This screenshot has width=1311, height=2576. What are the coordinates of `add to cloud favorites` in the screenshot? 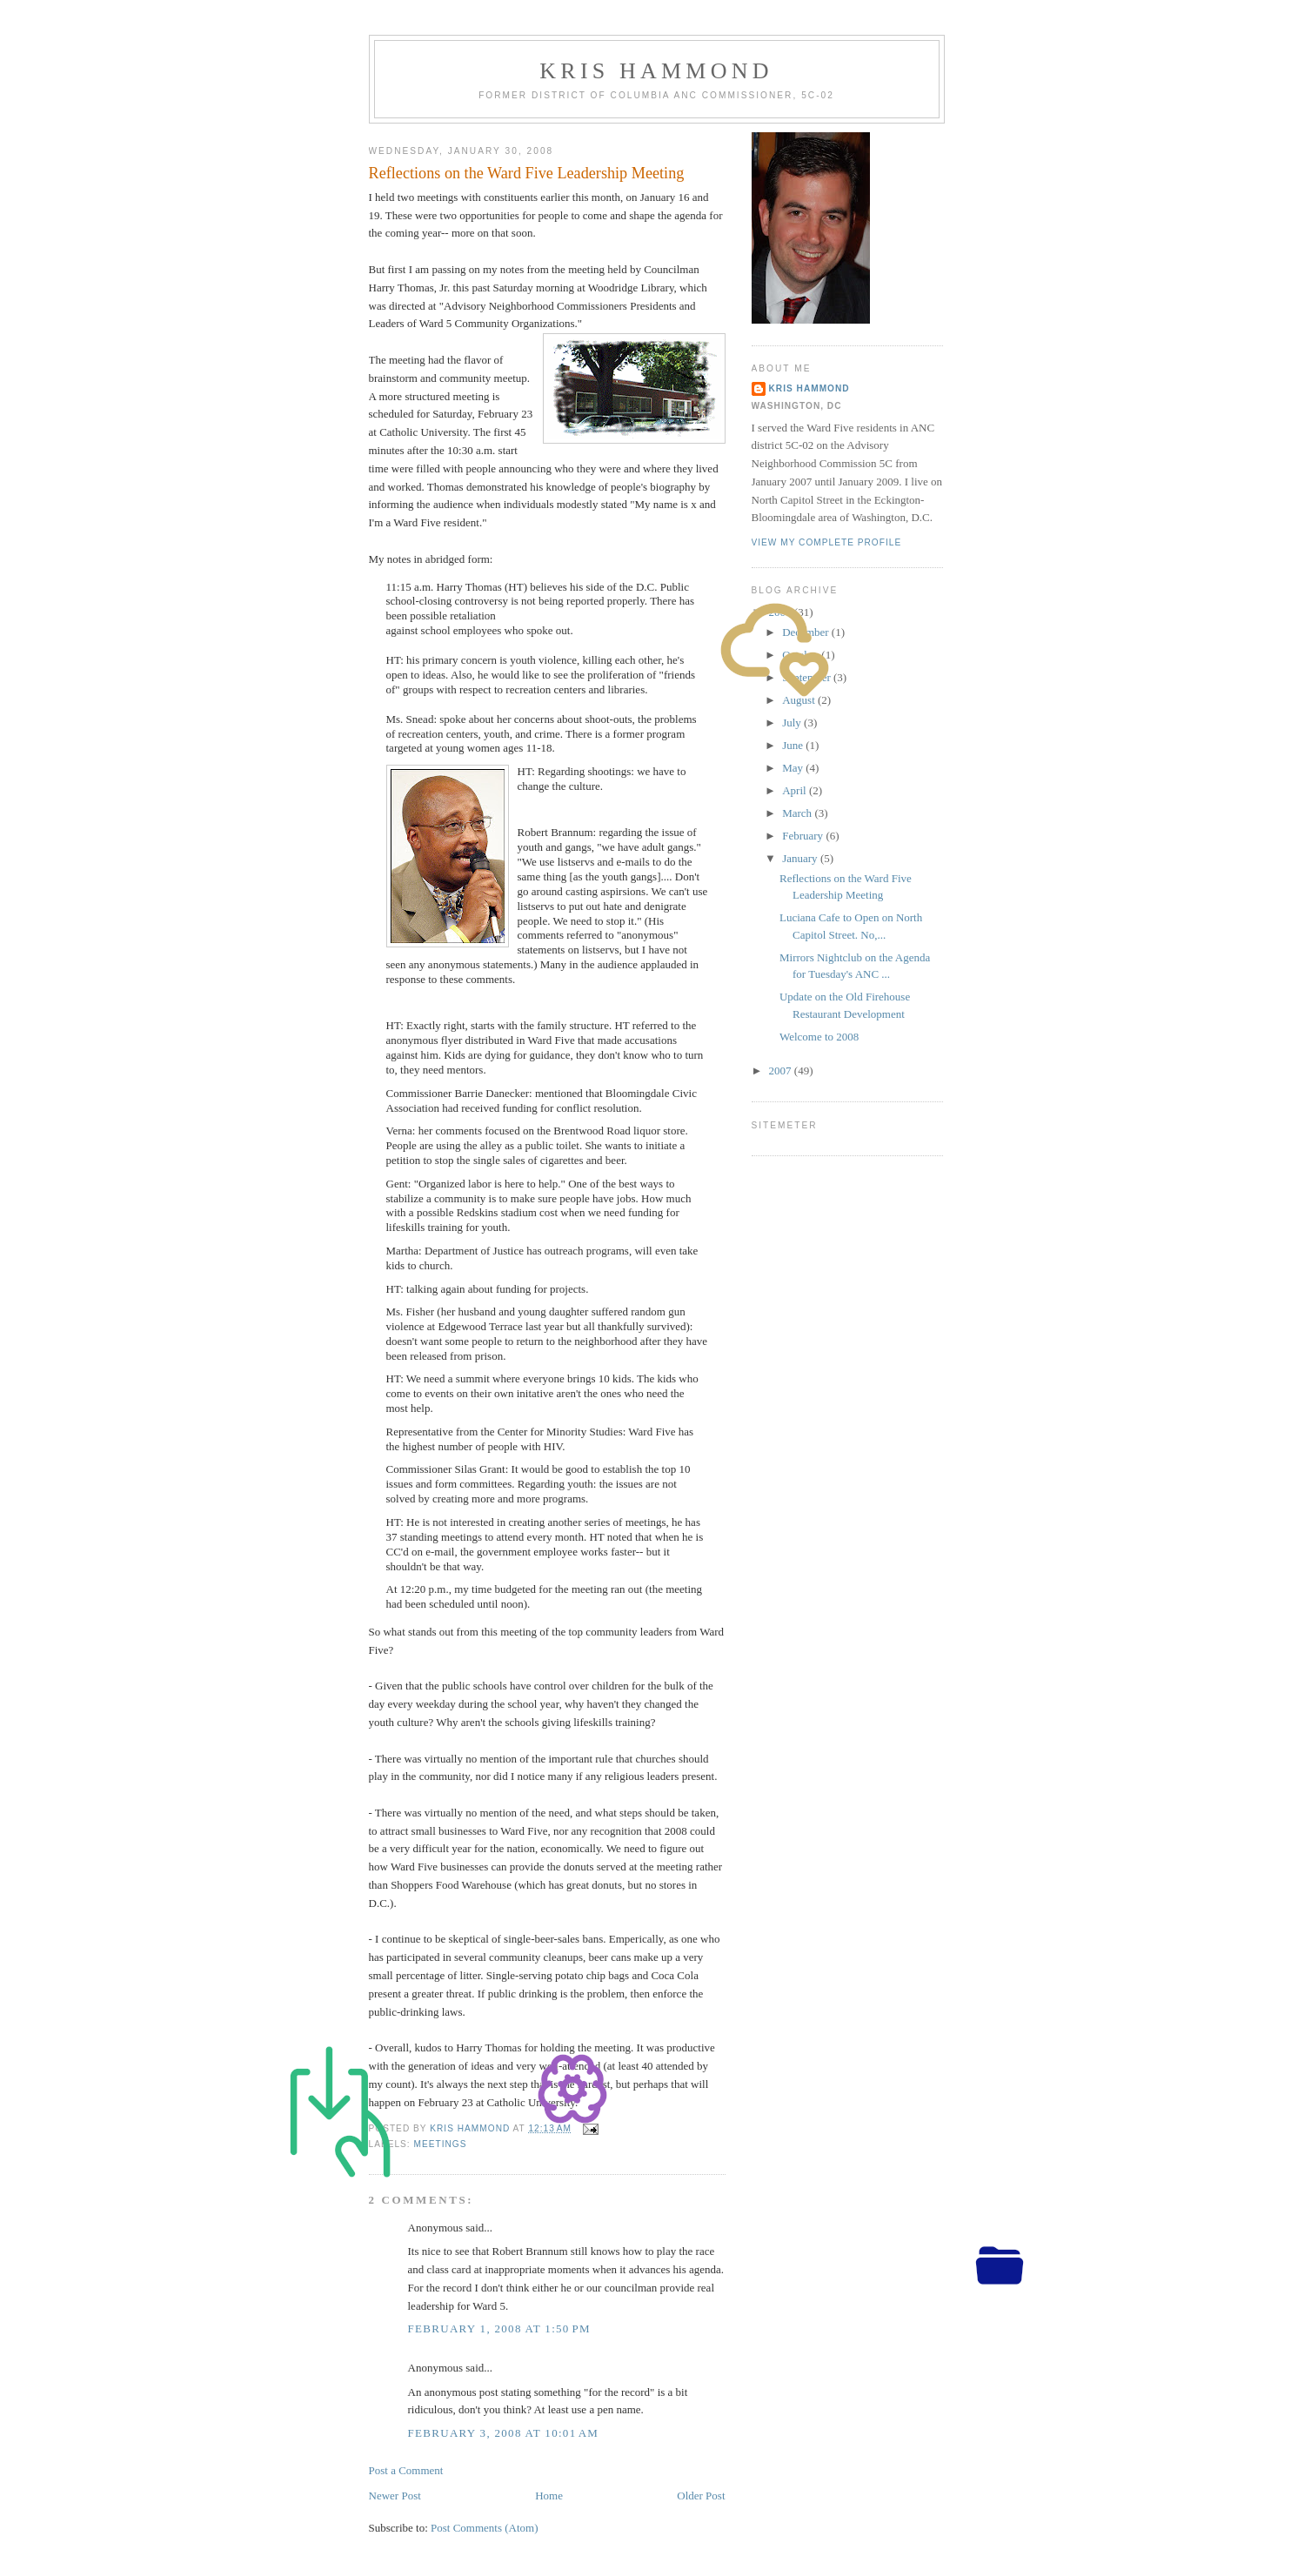 It's located at (774, 642).